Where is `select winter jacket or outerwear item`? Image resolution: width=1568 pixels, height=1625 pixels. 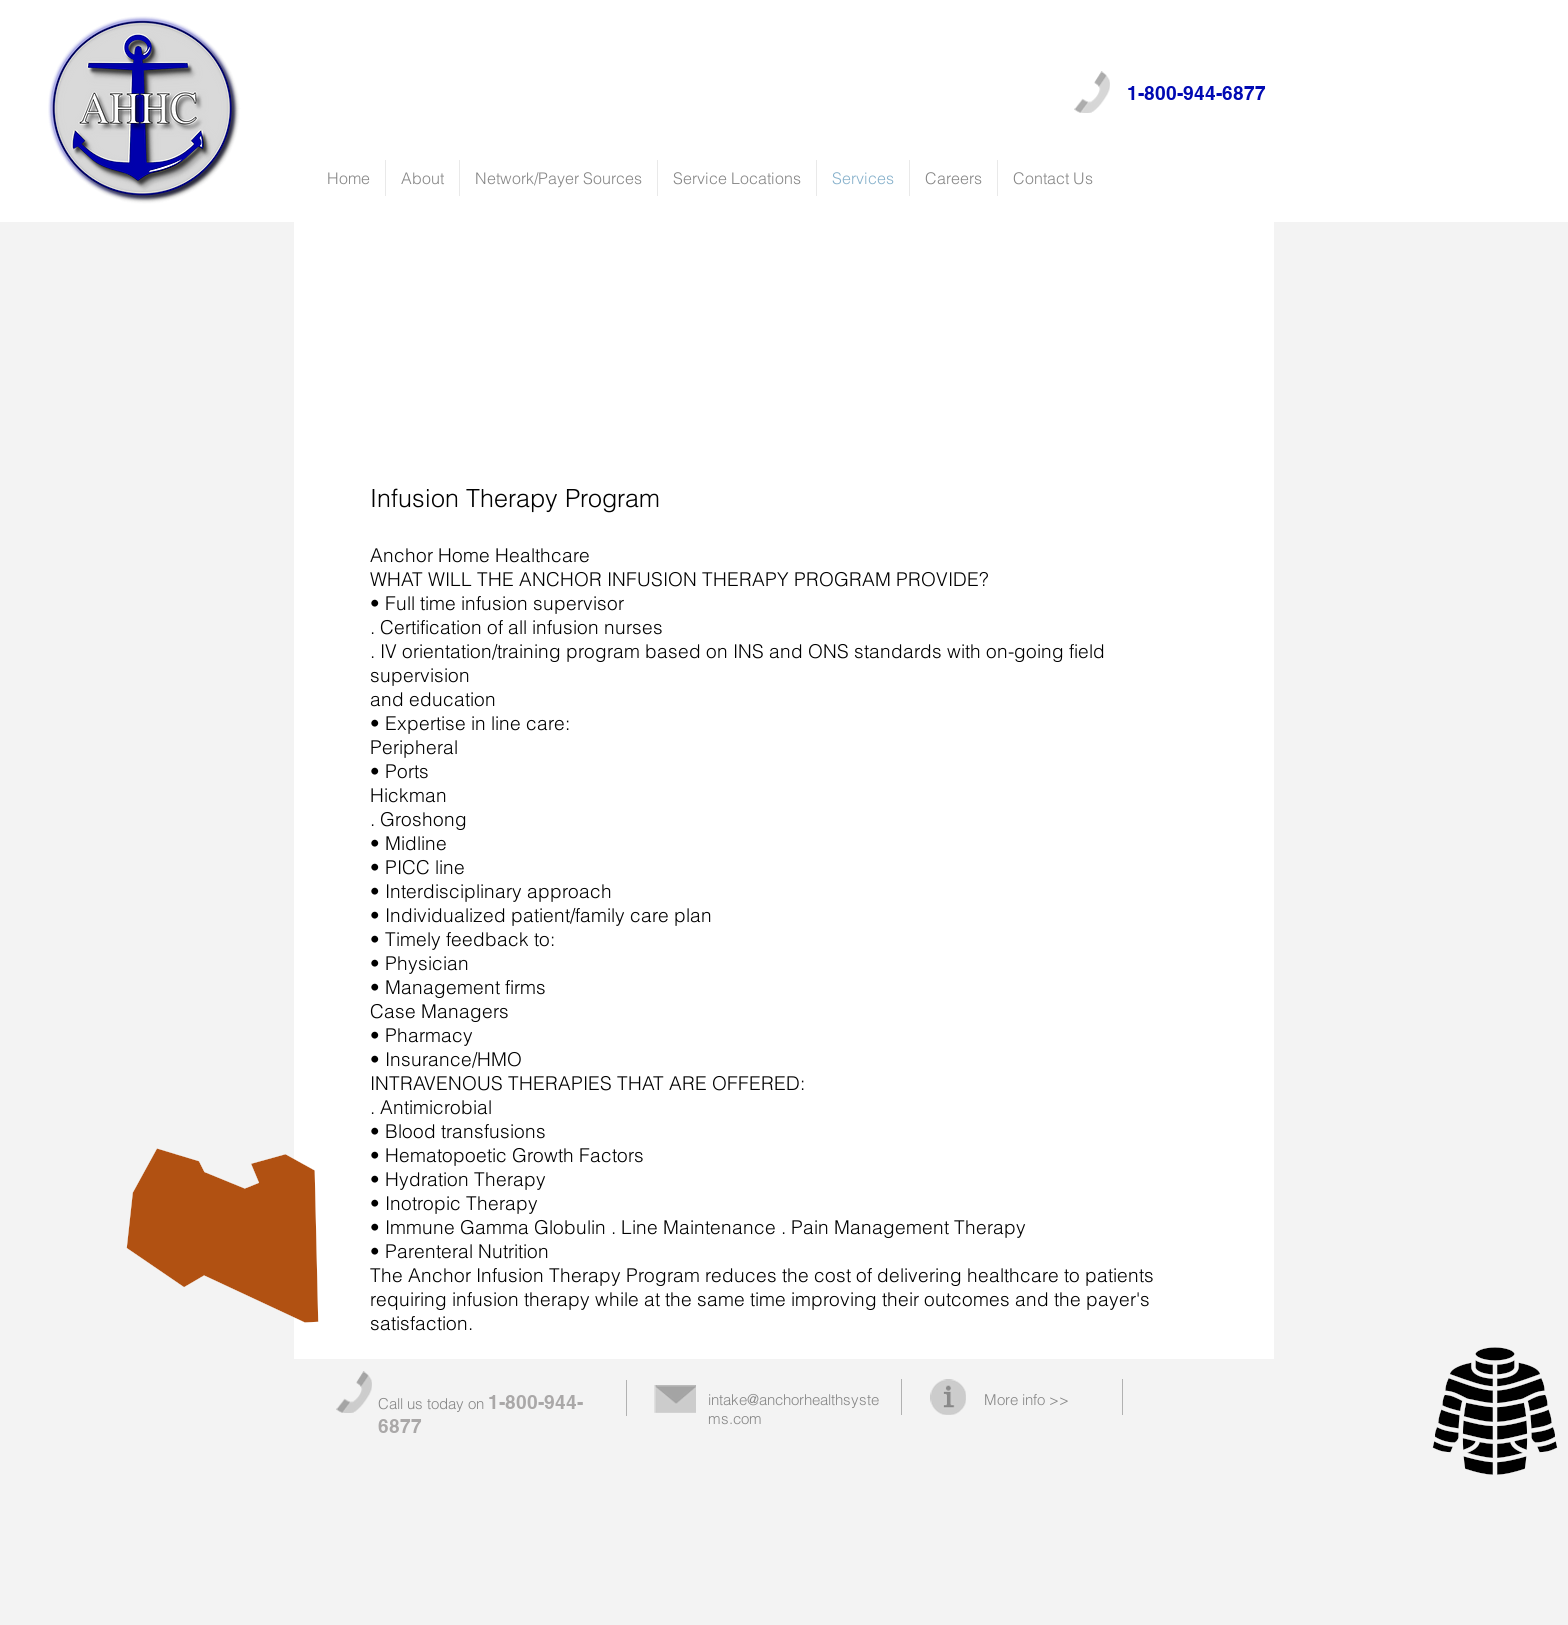
select winter jacket or outerwear item is located at coordinates (1495, 1410).